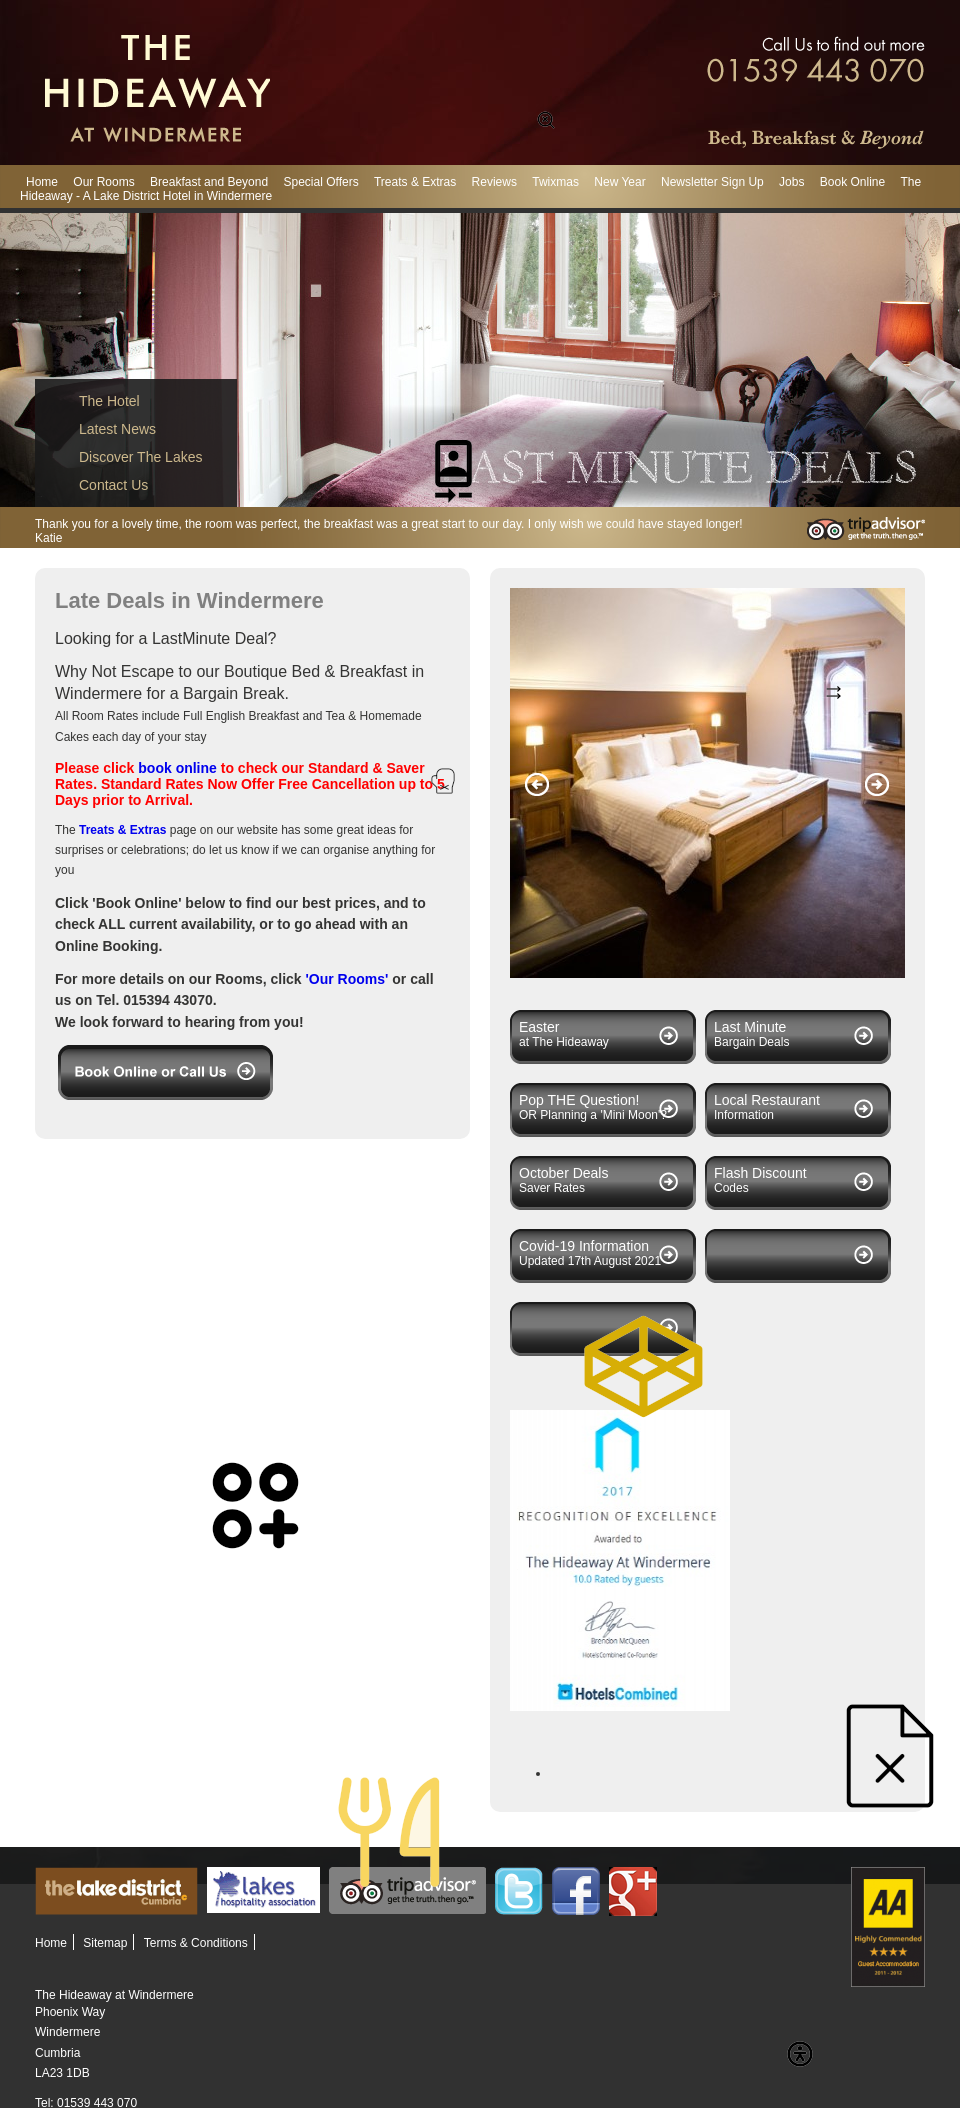 Image resolution: width=960 pixels, height=2108 pixels. Describe the element at coordinates (546, 120) in the screenshot. I see `clear search query` at that location.